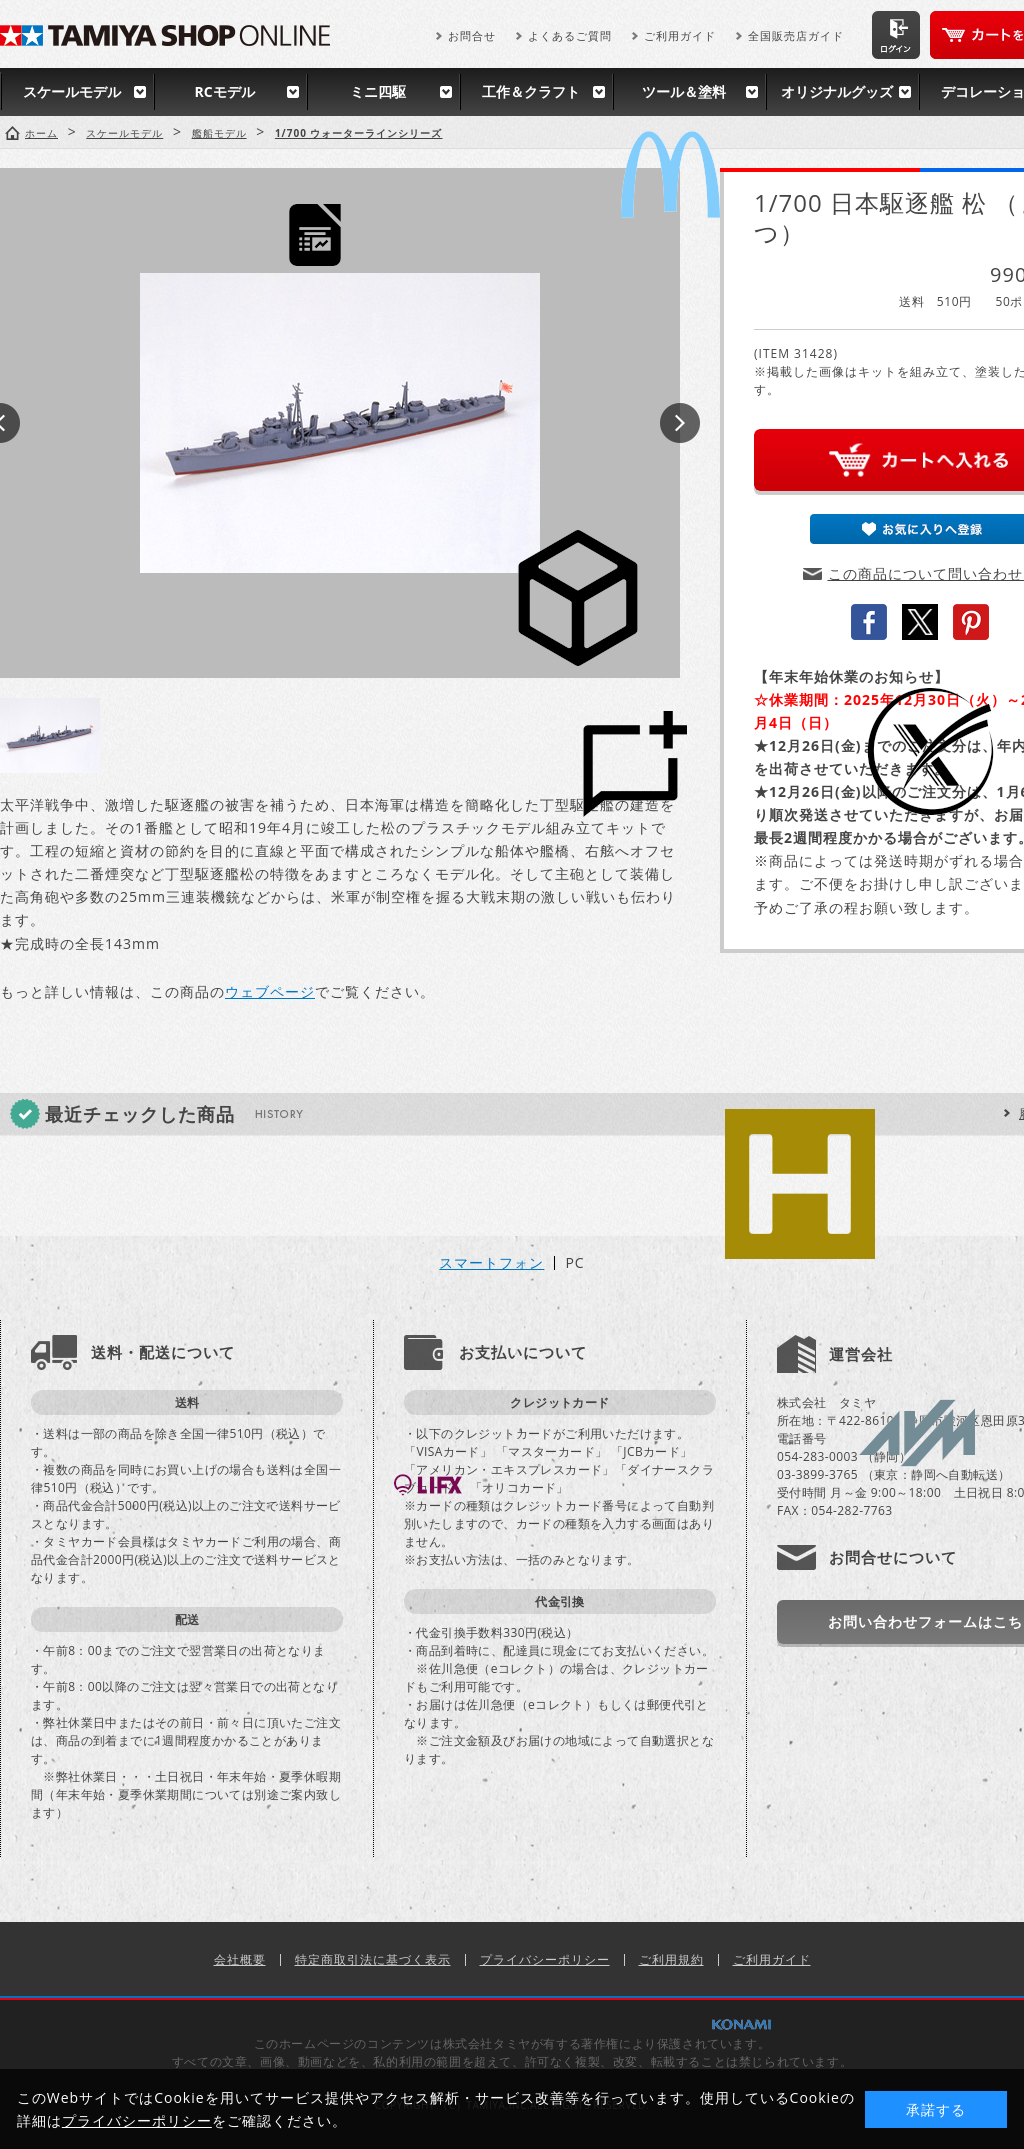  Describe the element at coordinates (578, 598) in the screenshot. I see `open Hack The Box platform` at that location.